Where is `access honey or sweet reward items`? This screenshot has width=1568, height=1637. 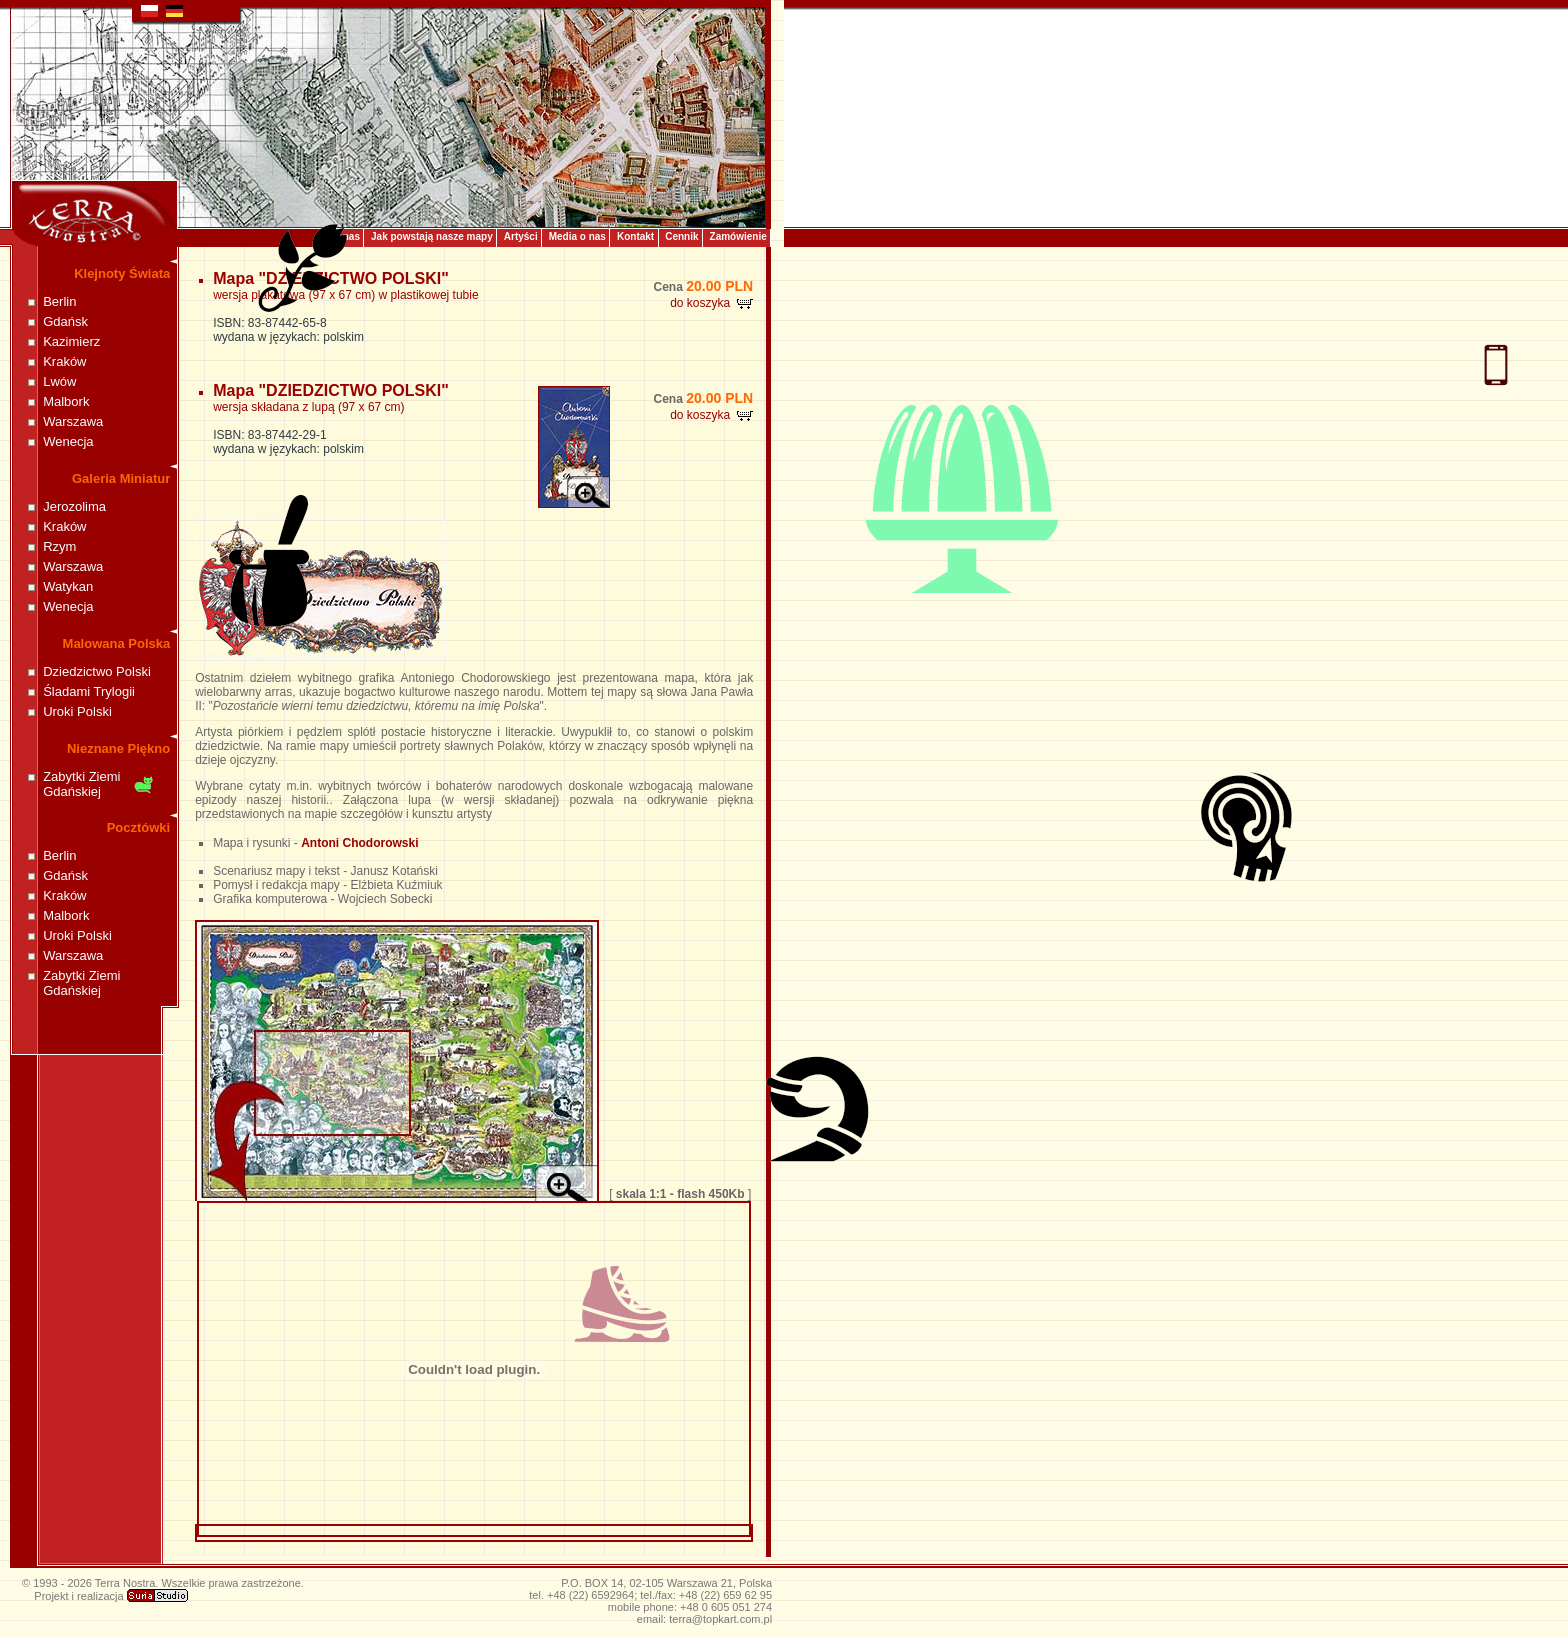
access honey or sweet reward items is located at coordinates (271, 561).